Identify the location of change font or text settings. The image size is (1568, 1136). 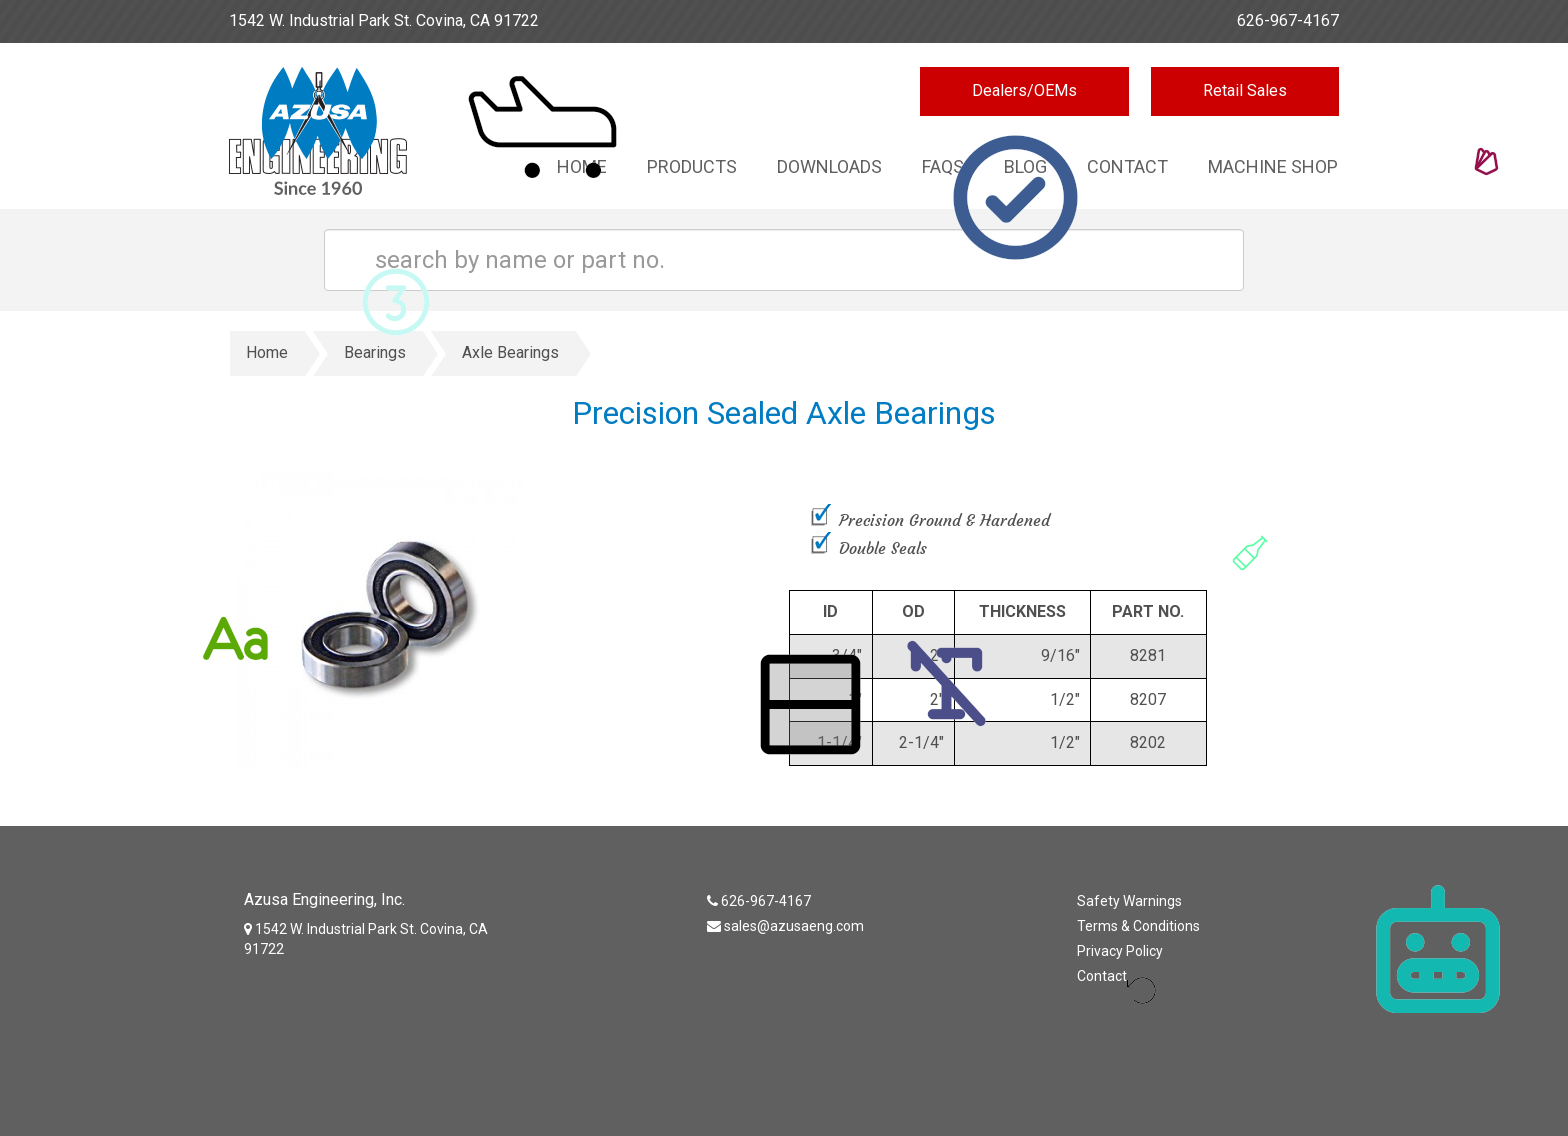
(236, 639).